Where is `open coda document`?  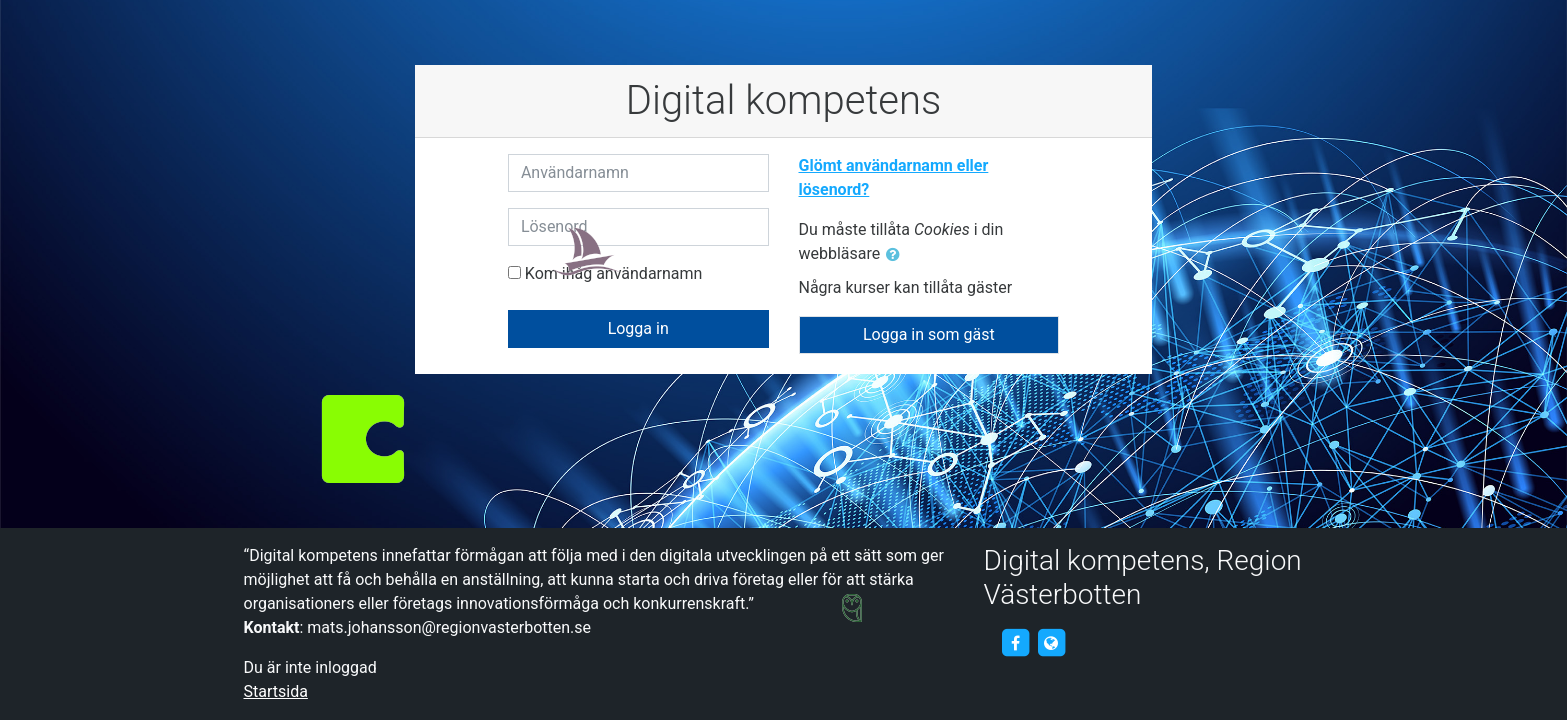
open coda document is located at coordinates (363, 439).